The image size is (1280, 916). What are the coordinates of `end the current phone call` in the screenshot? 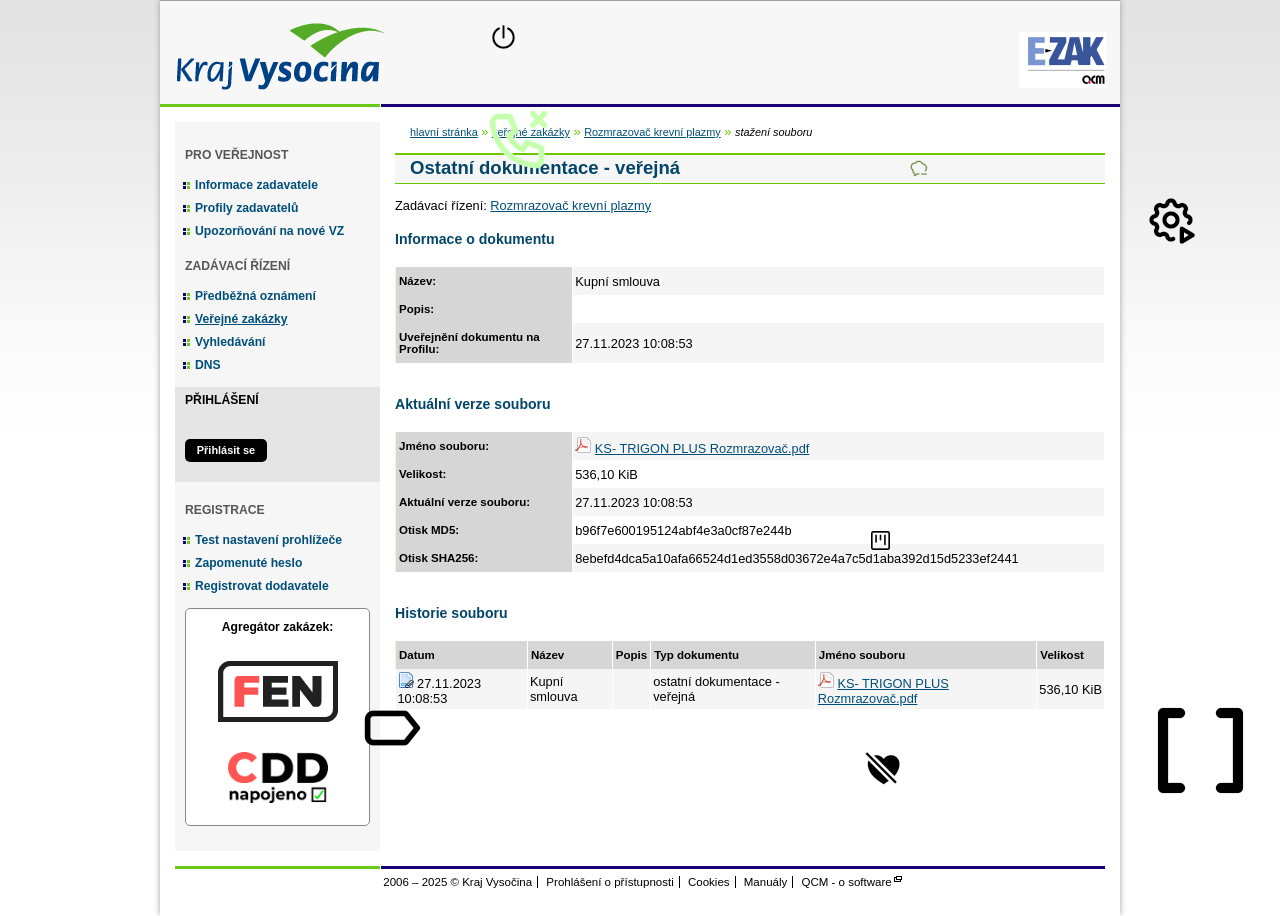 It's located at (518, 139).